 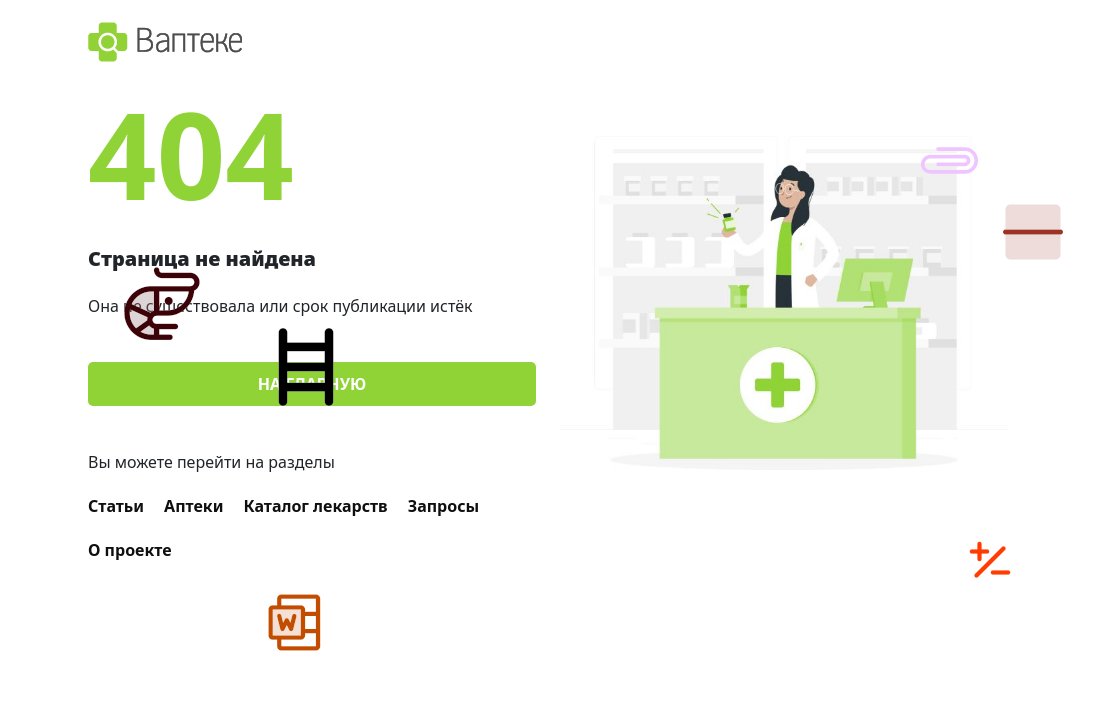 I want to click on toggle between adding or subtracting values, so click(x=990, y=562).